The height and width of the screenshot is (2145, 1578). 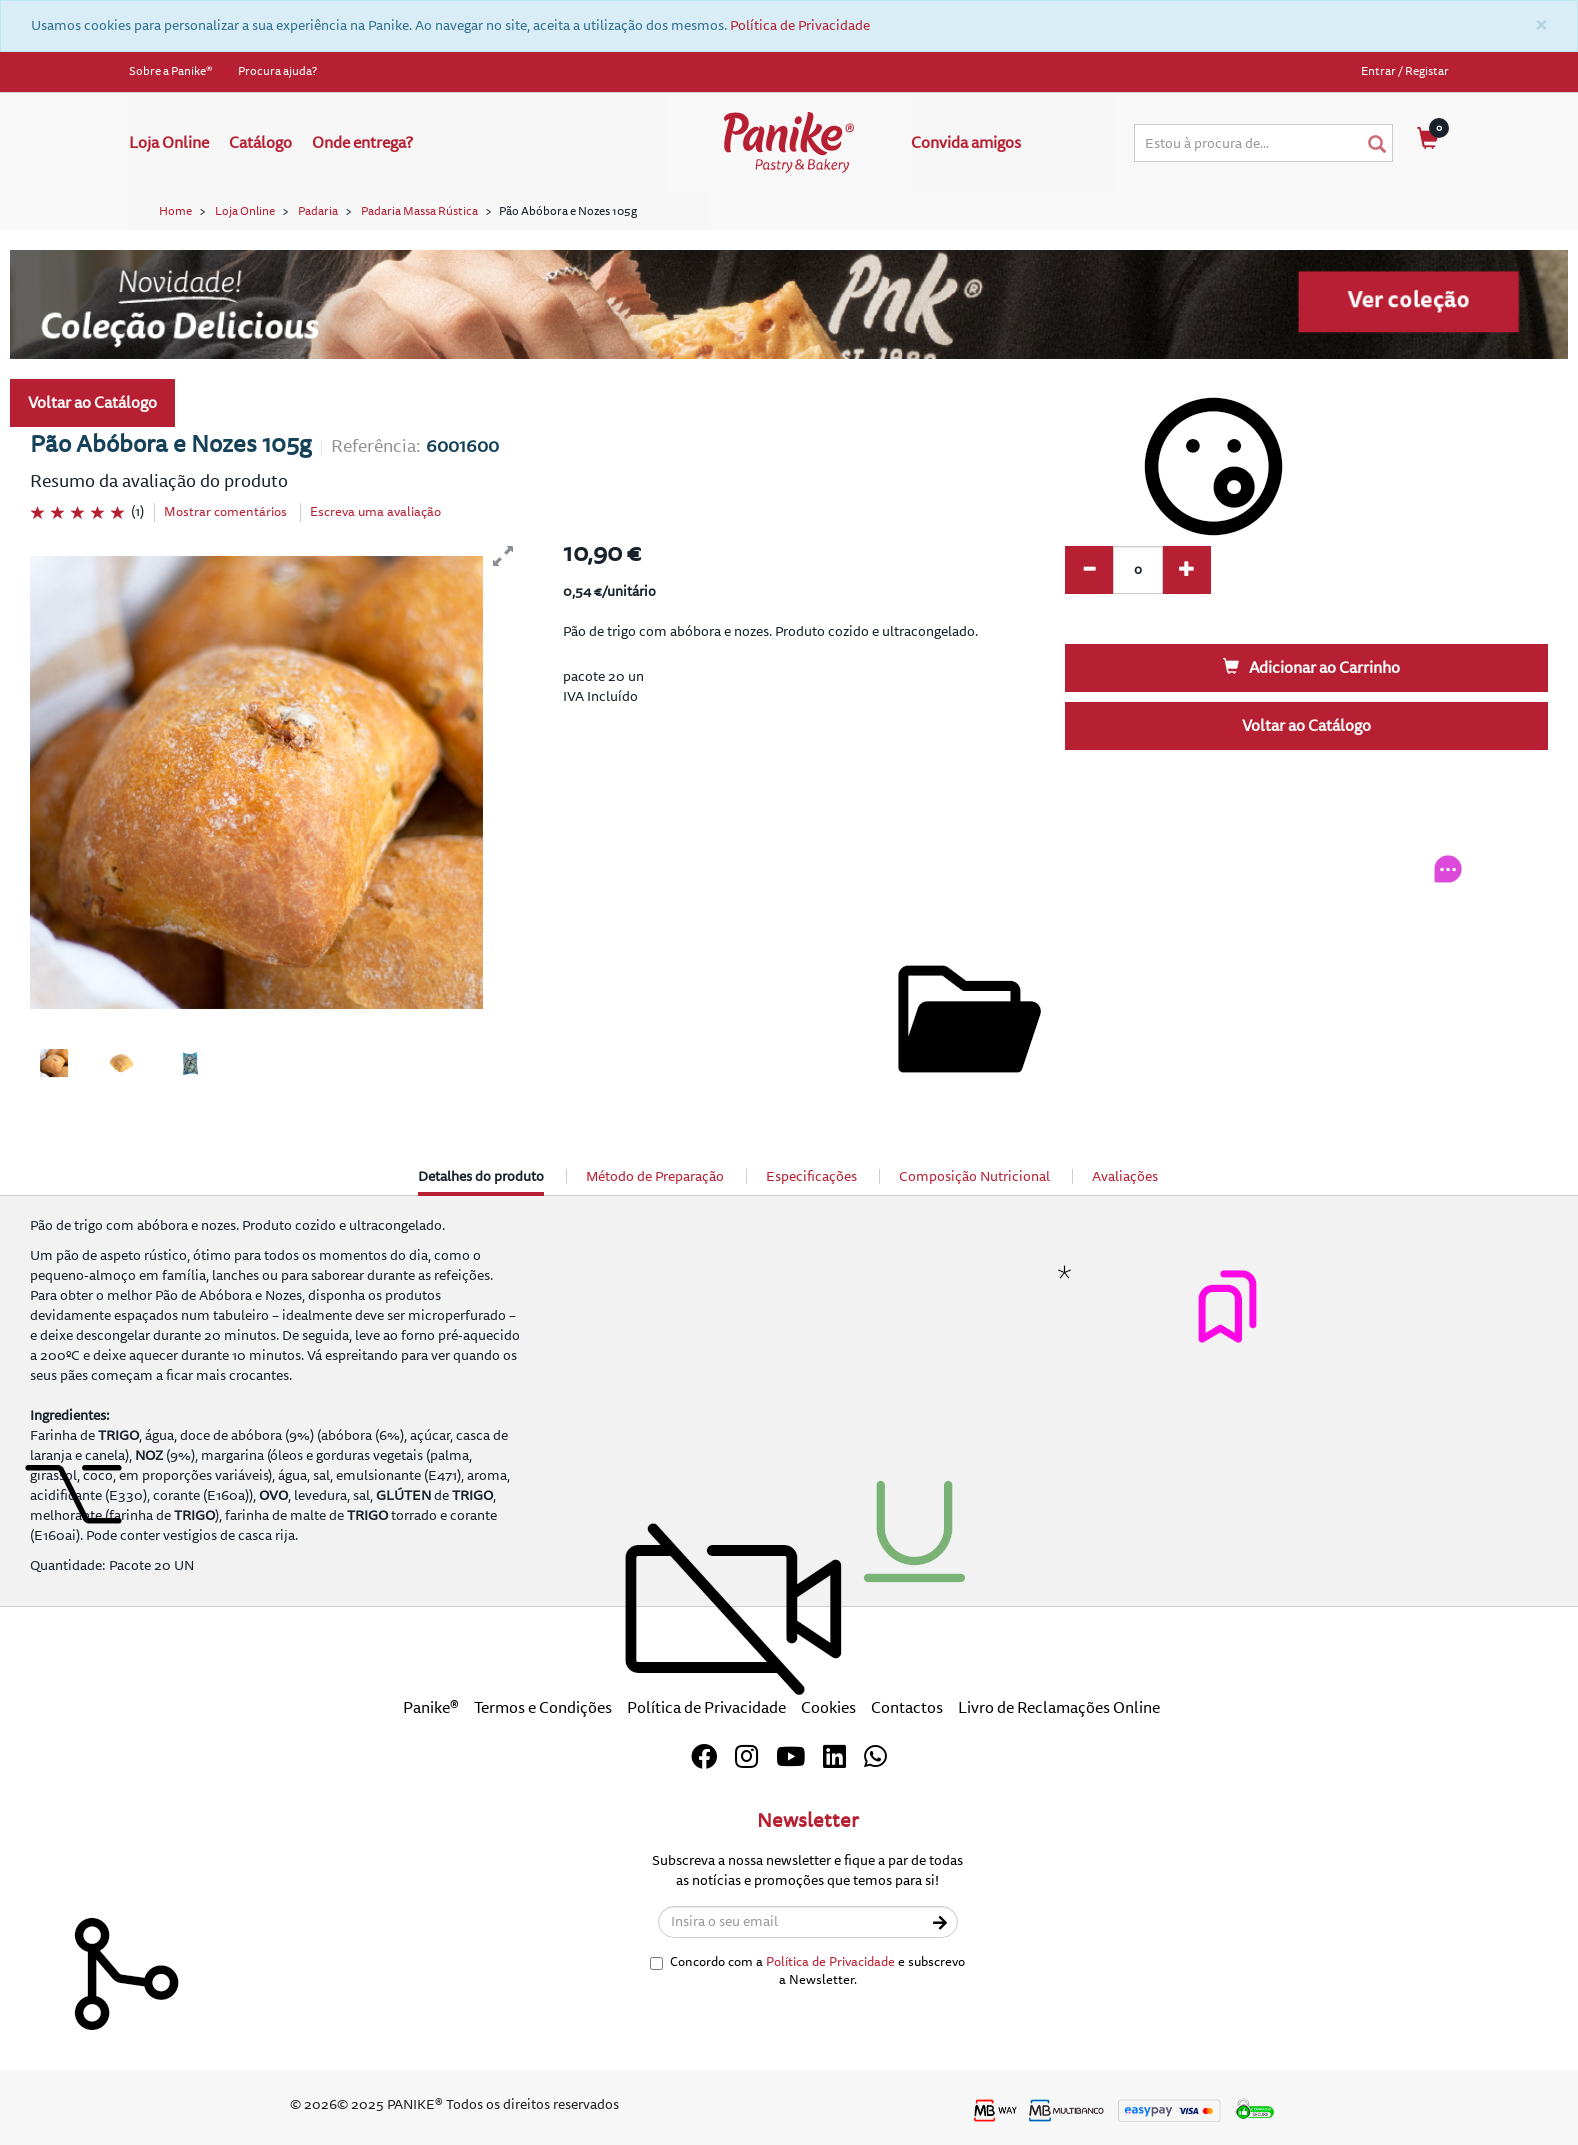 I want to click on indicates a required field in a form, so click(x=1064, y=1272).